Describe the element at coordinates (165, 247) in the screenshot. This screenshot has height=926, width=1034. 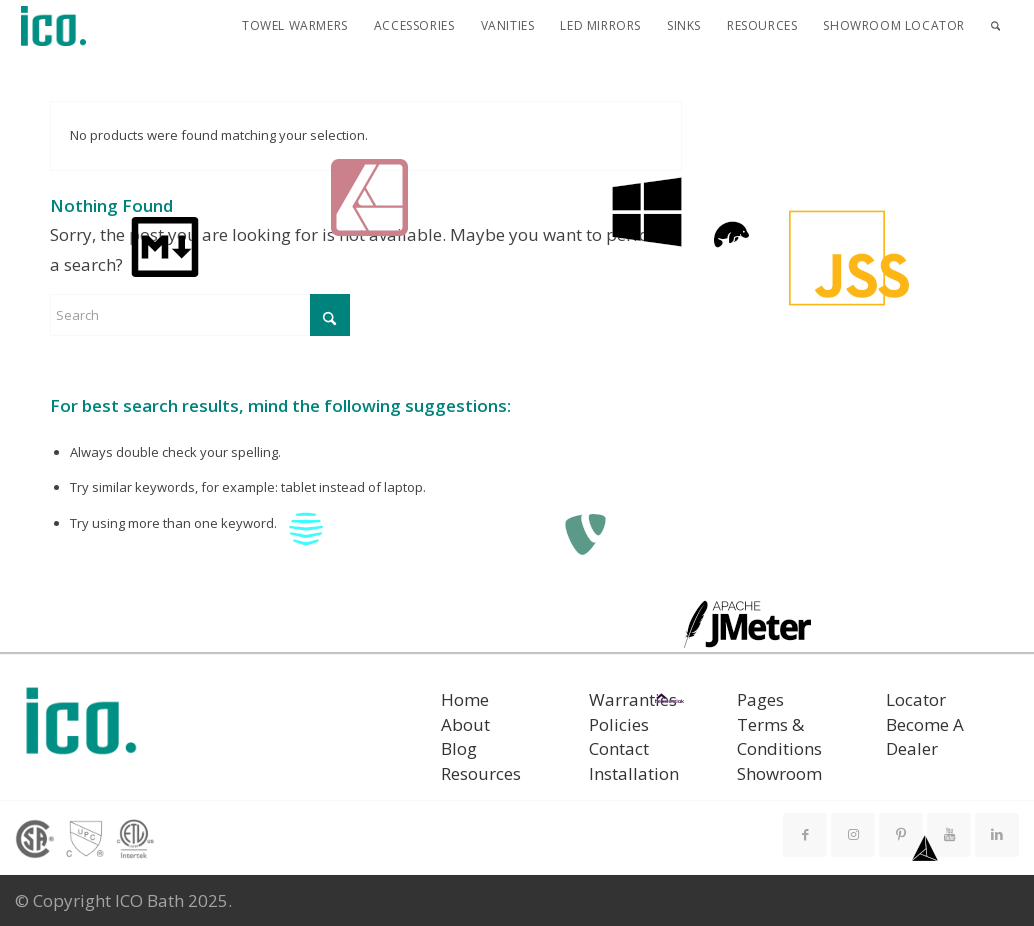
I see `indicates markdown formatting is available` at that location.